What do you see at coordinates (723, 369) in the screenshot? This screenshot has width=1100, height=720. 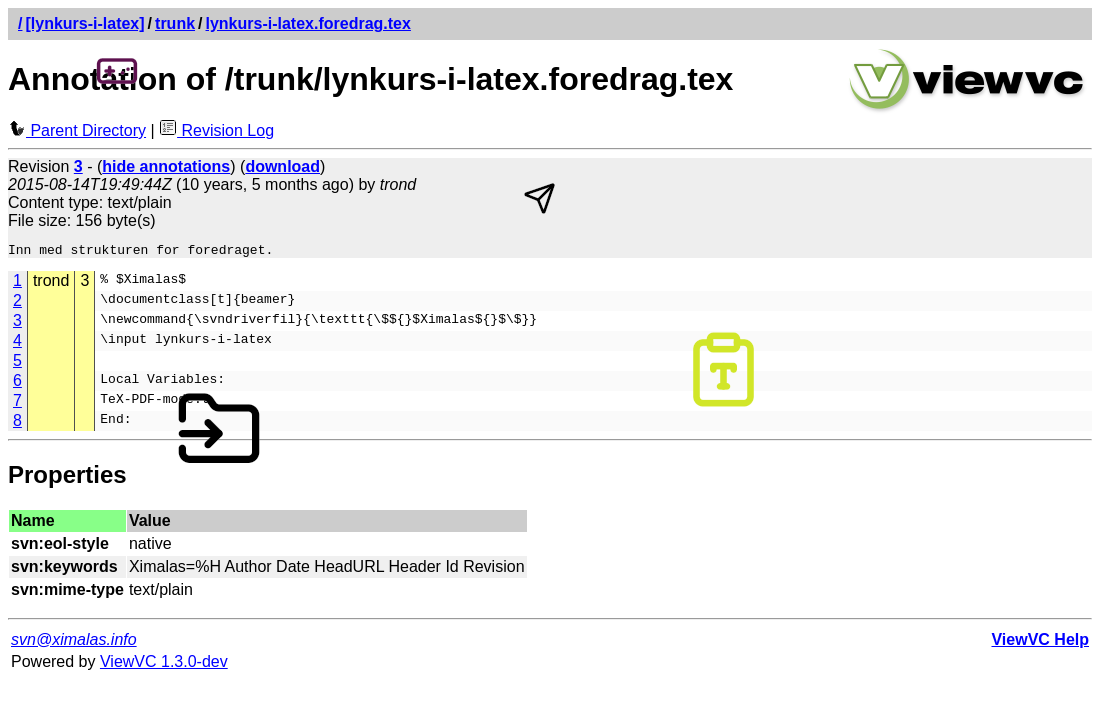 I see `paste as plain text` at bounding box center [723, 369].